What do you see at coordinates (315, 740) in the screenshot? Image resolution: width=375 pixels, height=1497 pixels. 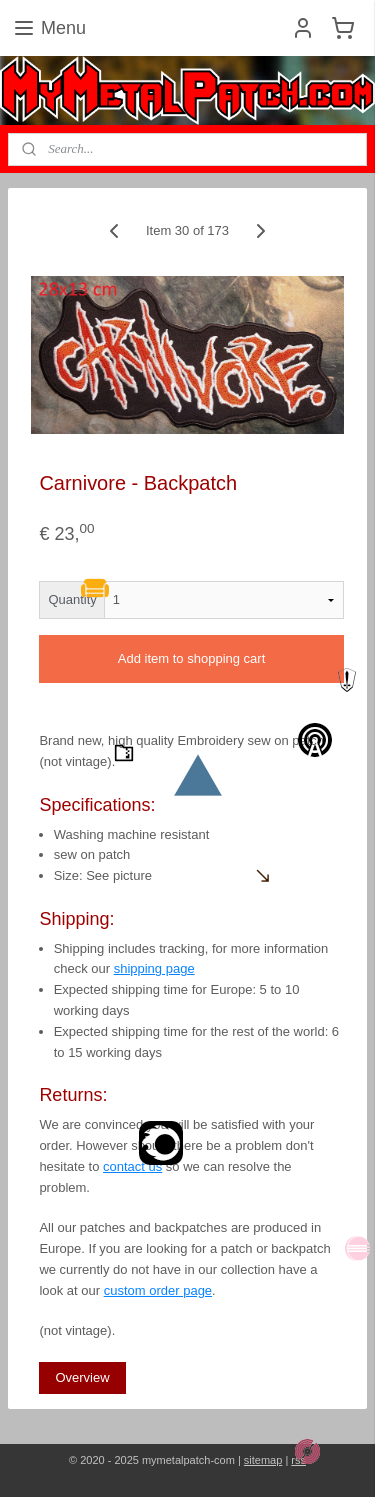 I see `open the AntennaPod podcast app` at bounding box center [315, 740].